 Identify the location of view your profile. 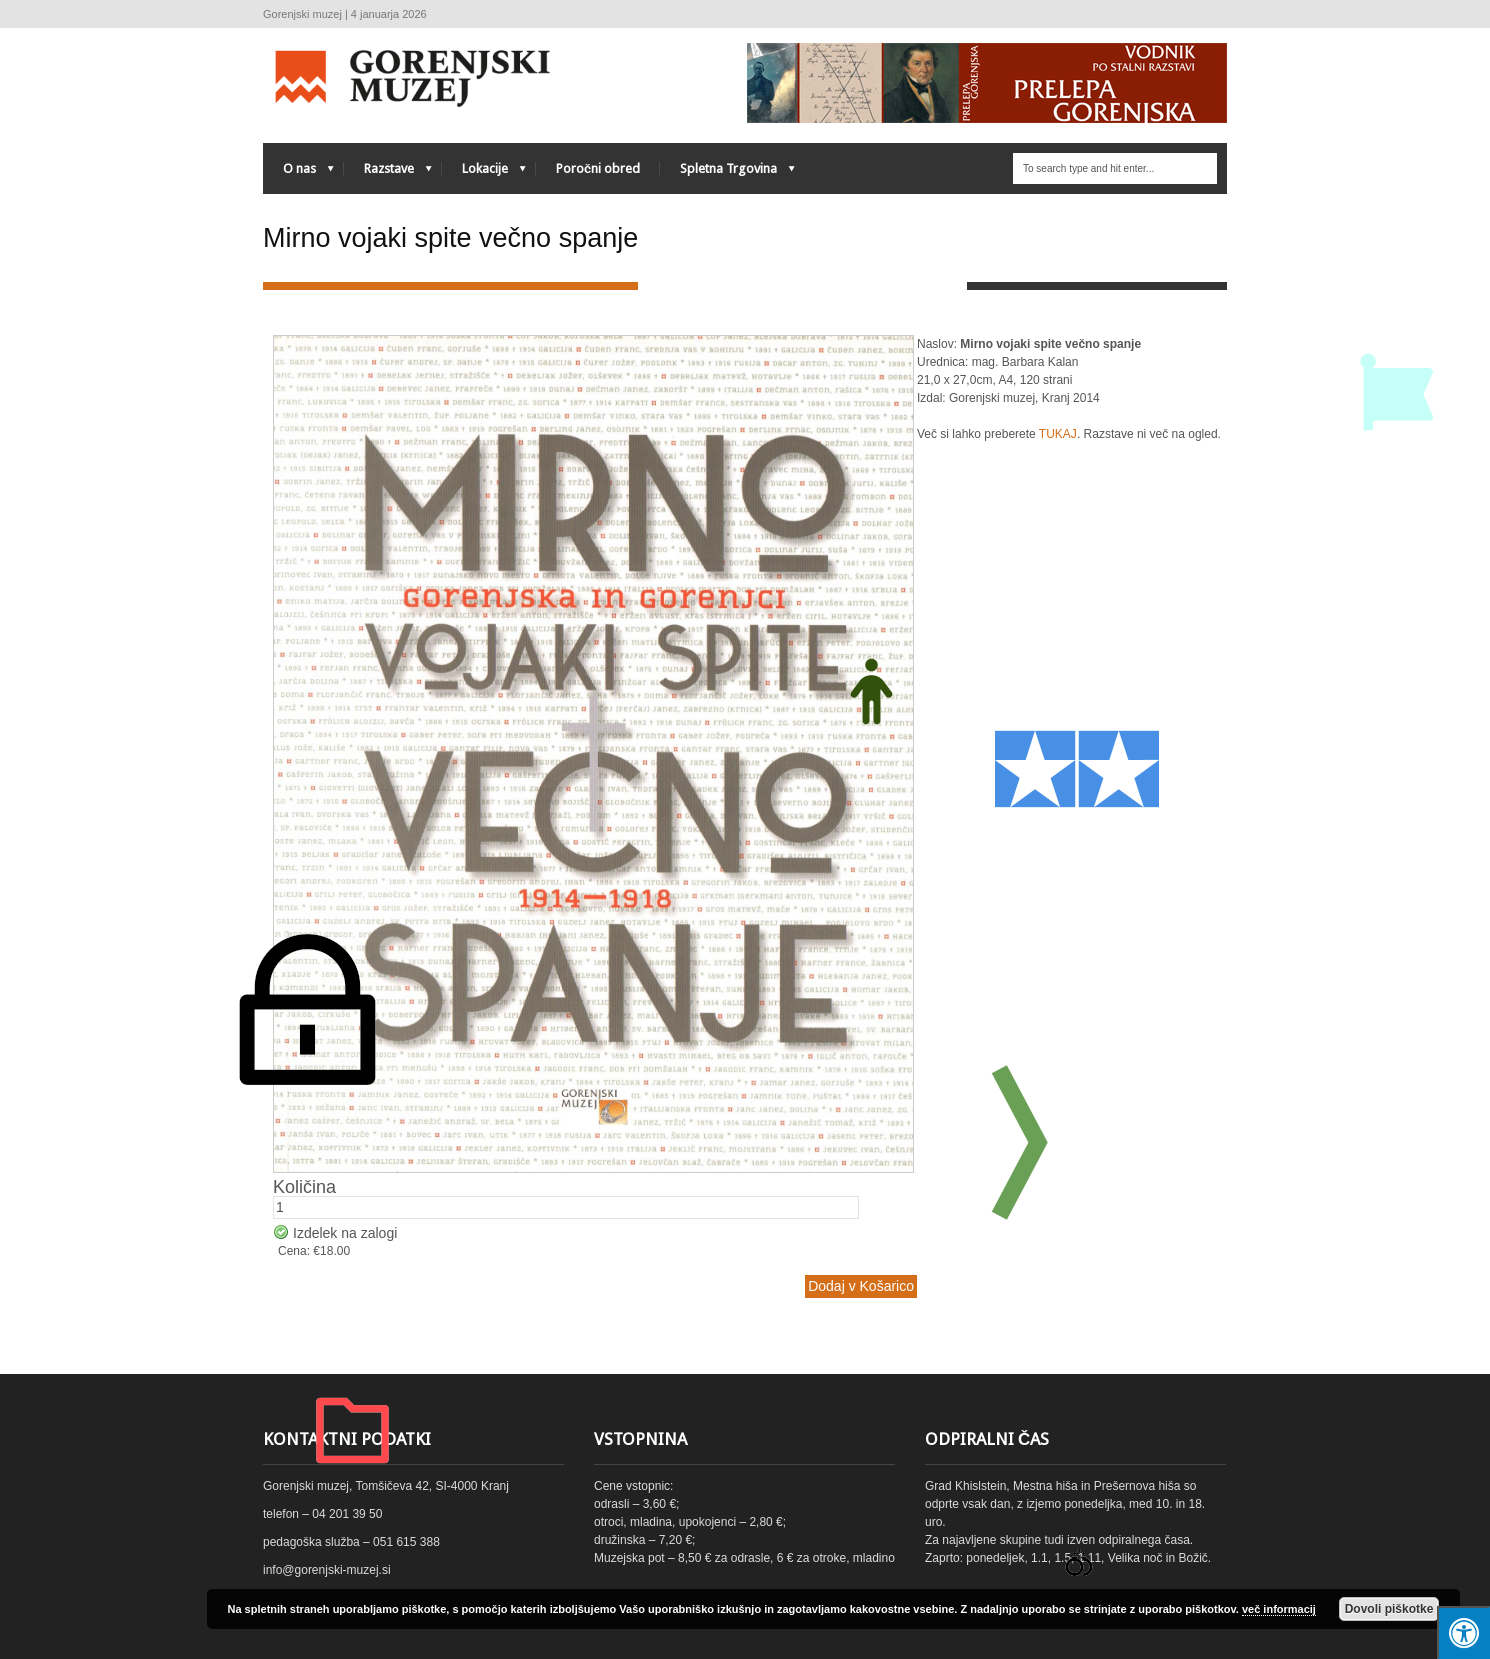
(871, 691).